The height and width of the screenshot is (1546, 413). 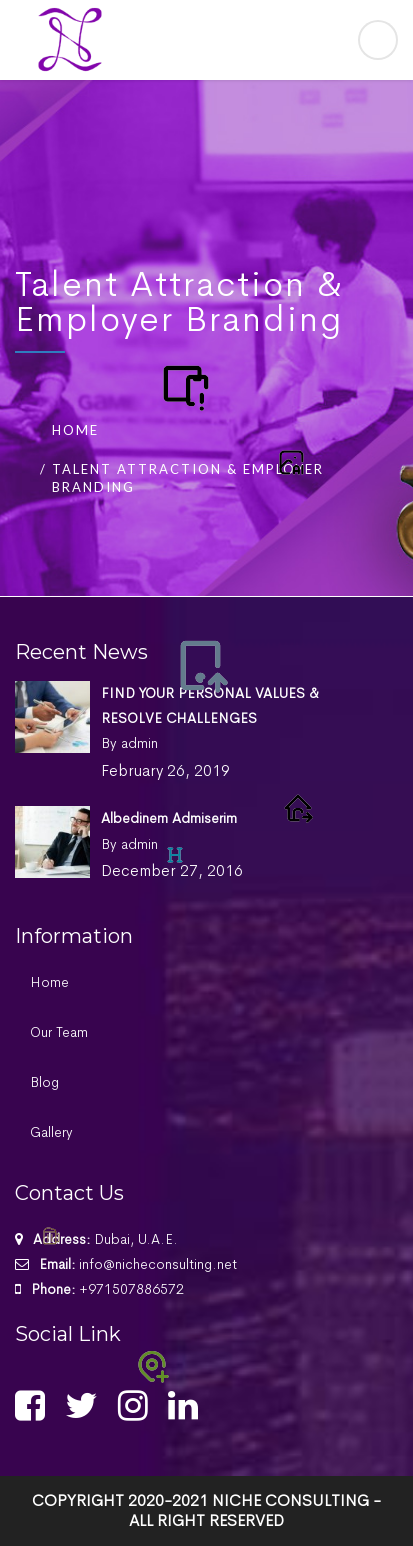 What do you see at coordinates (186, 386) in the screenshot?
I see `device sync error or warning` at bounding box center [186, 386].